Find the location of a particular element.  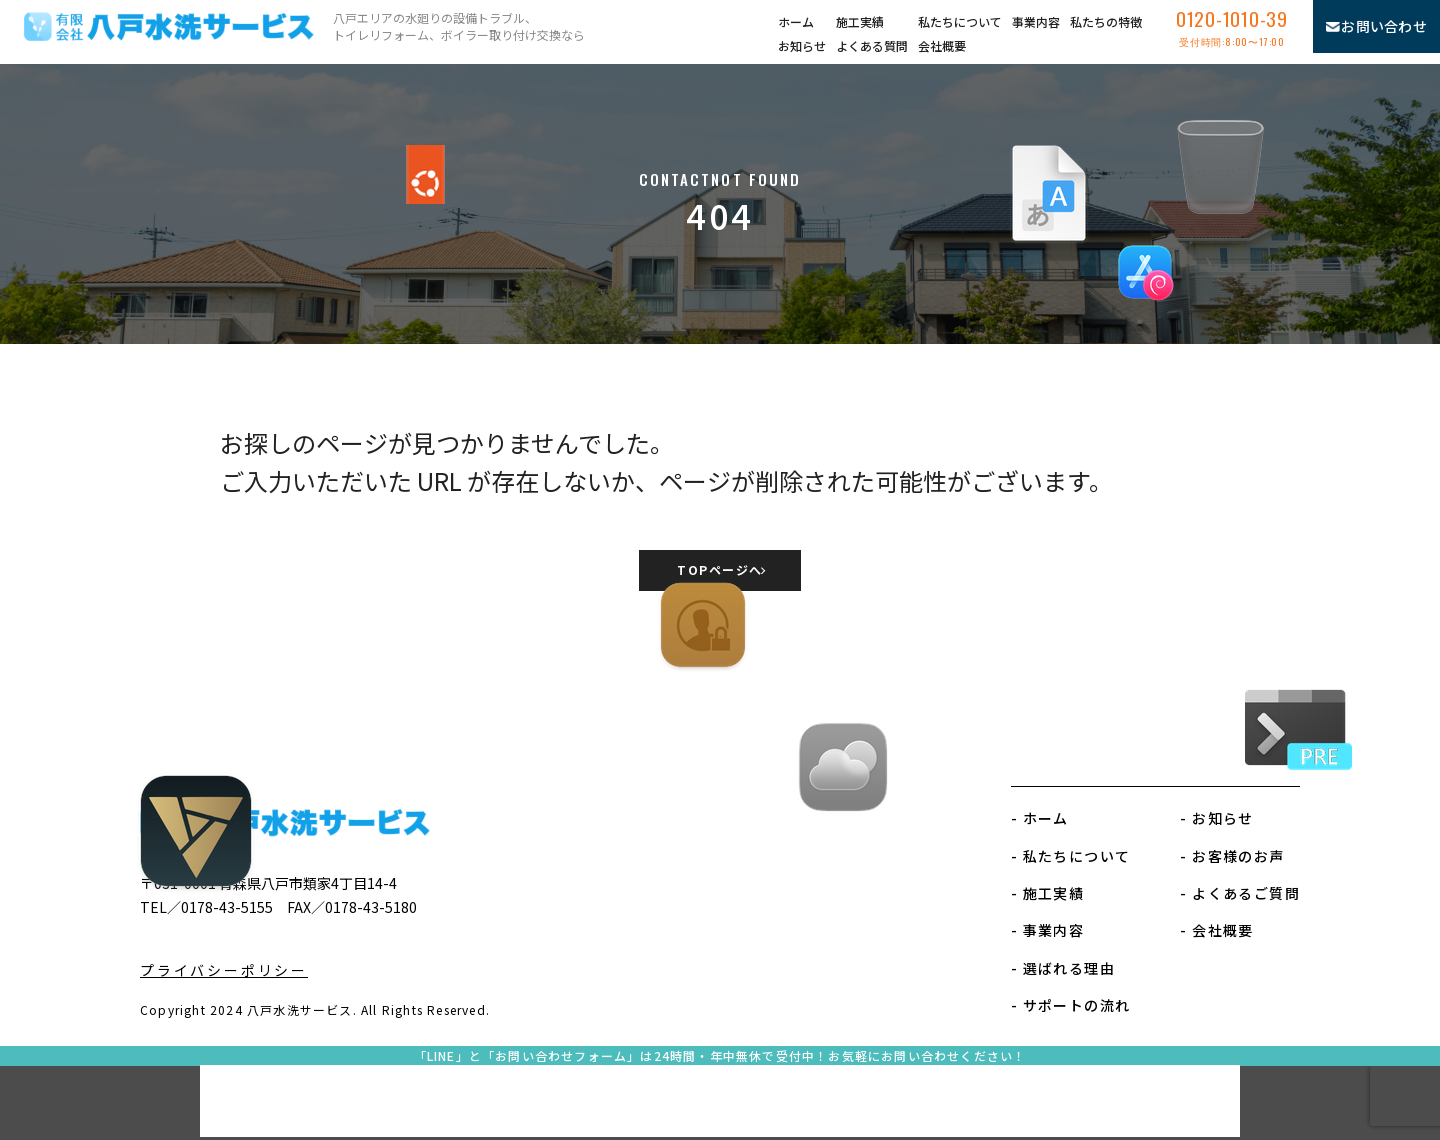

configure network information service (NIS) settings is located at coordinates (703, 625).